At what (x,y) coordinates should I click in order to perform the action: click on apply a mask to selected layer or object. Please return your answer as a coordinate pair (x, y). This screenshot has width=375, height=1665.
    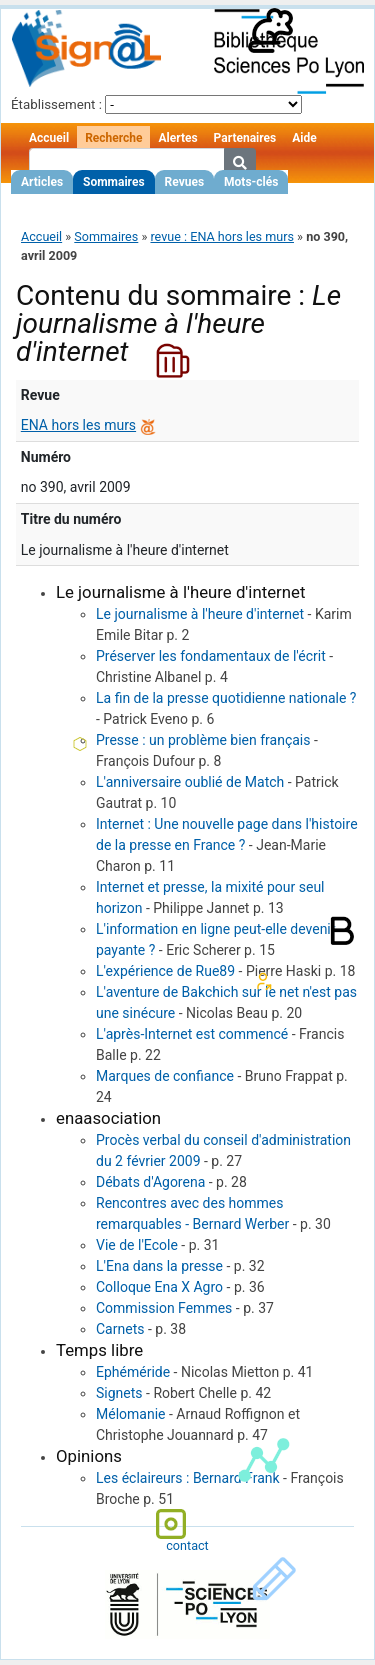
    Looking at the image, I should click on (171, 1524).